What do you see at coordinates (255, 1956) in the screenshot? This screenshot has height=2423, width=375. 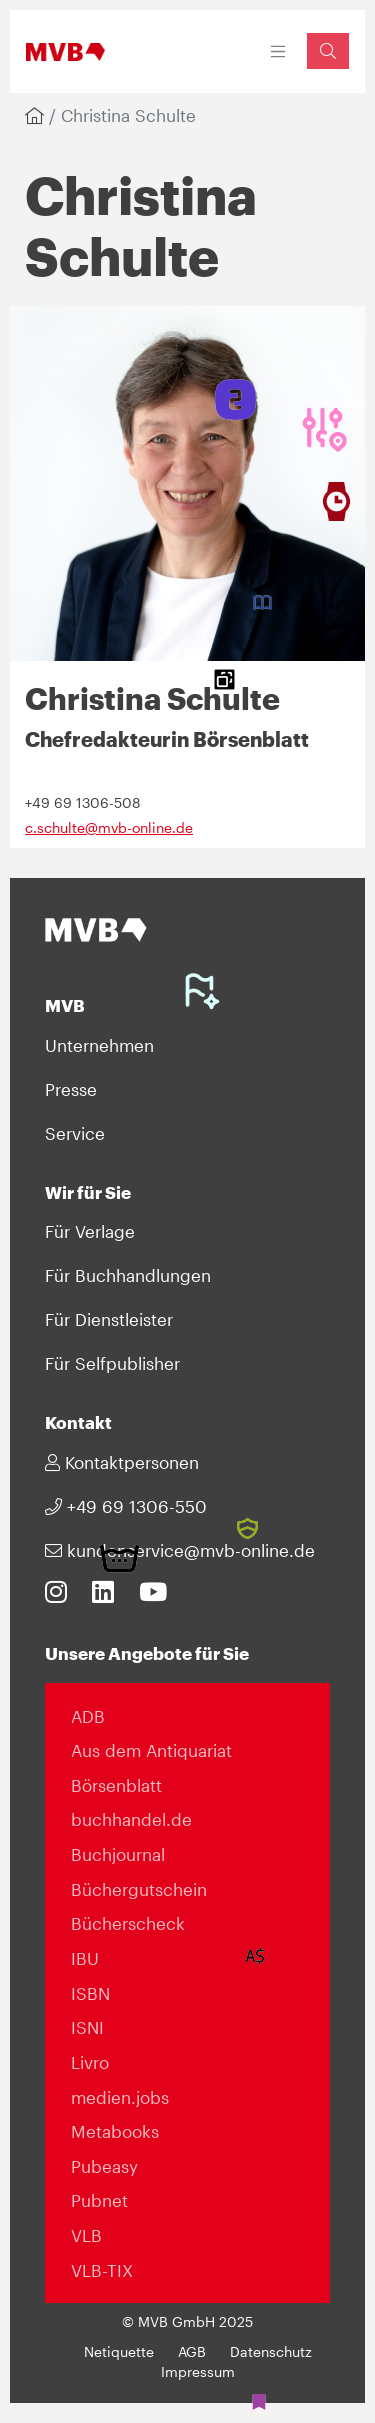 I see `indicates australian dollar currency` at bounding box center [255, 1956].